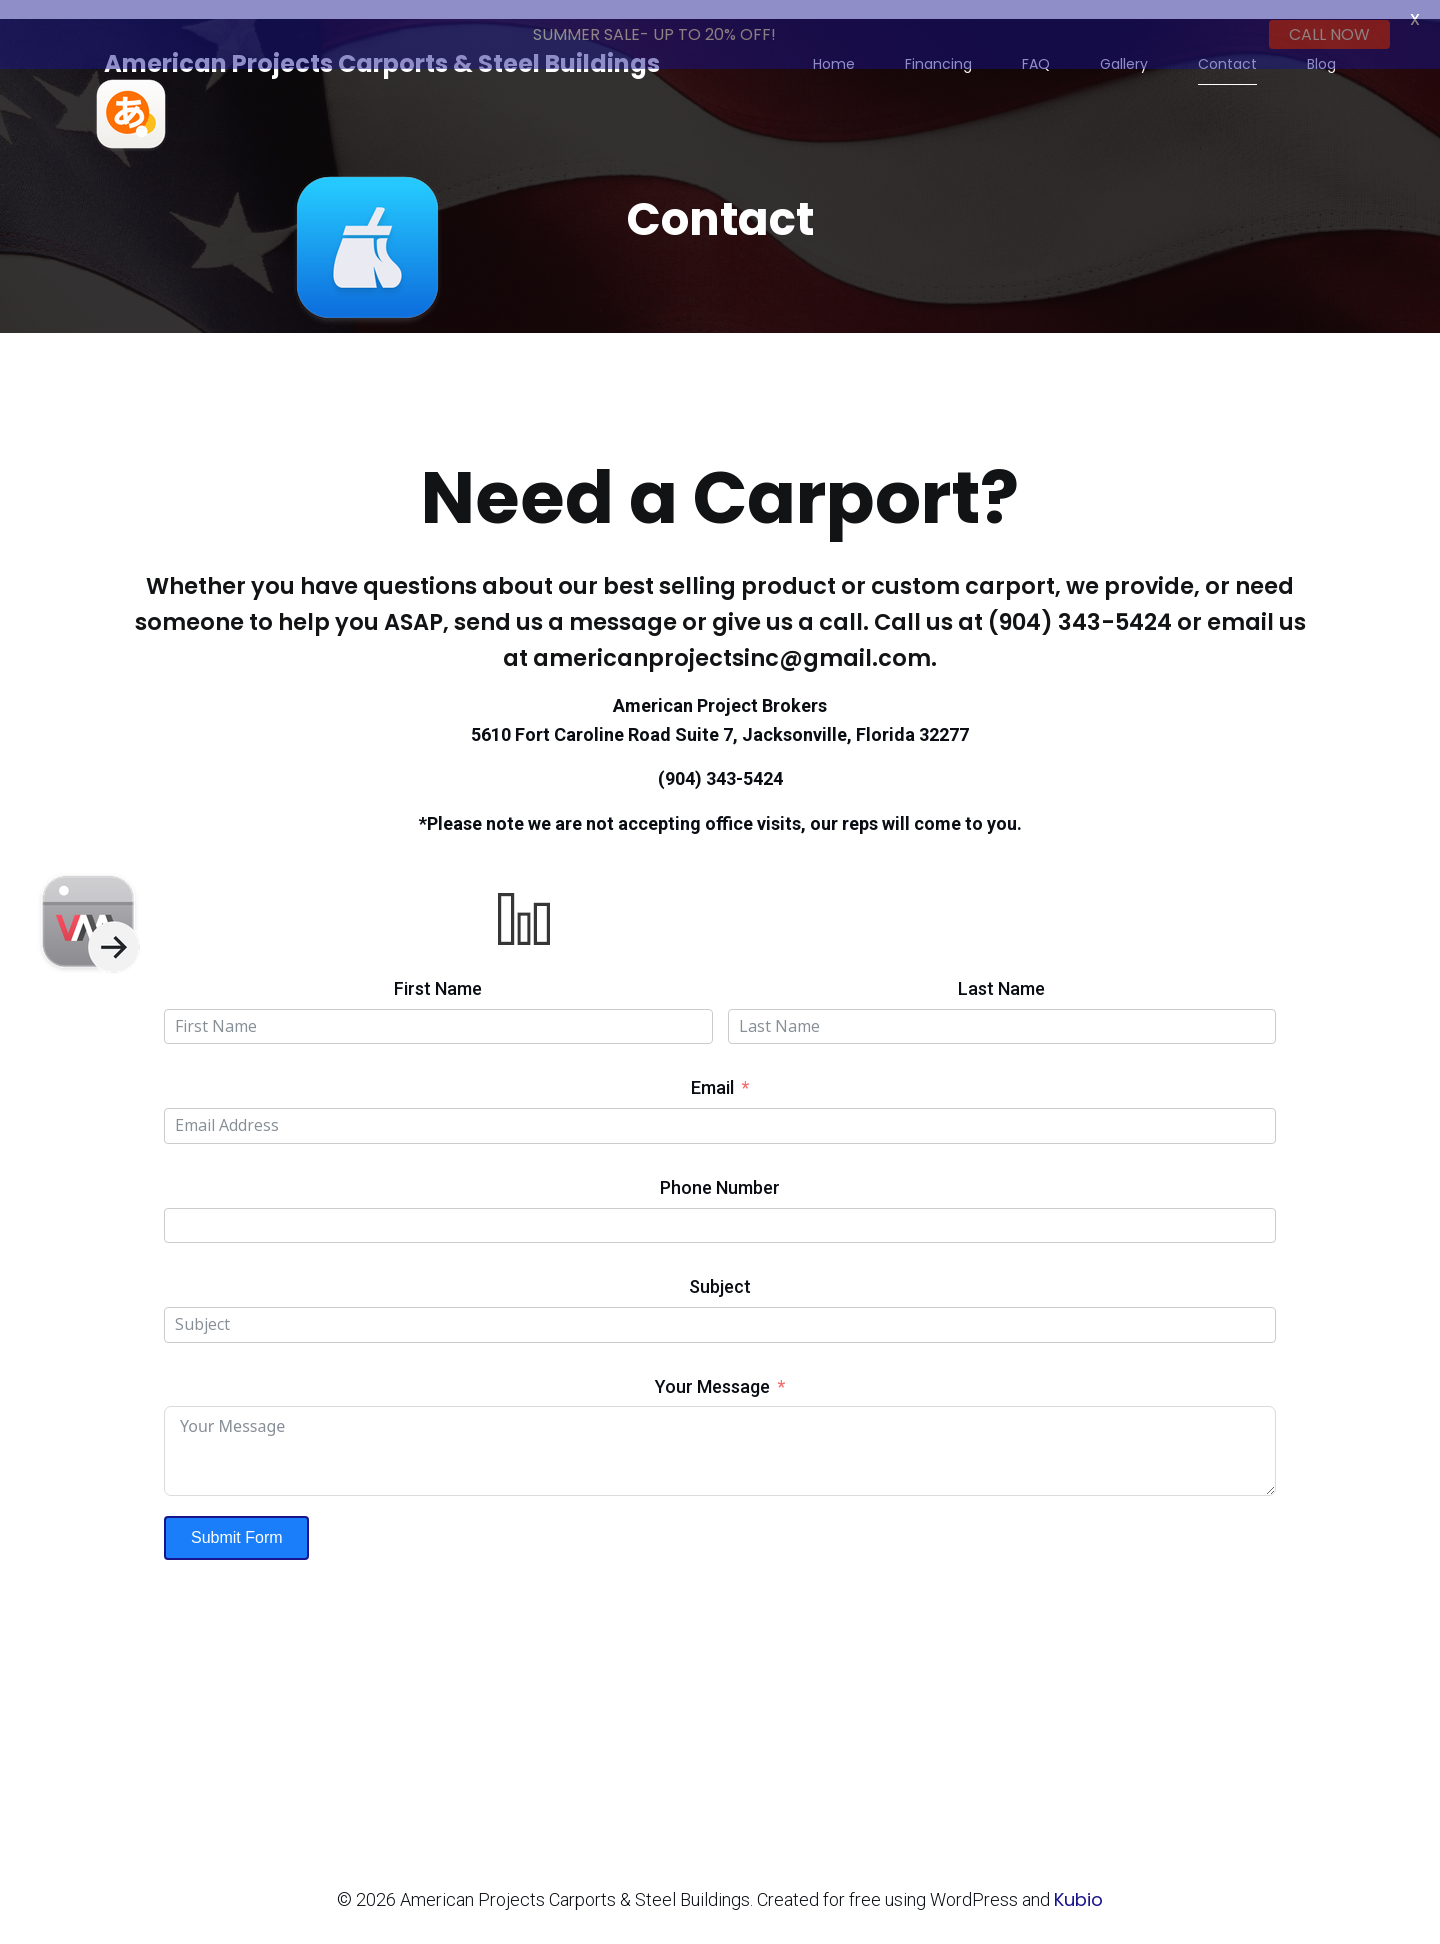  I want to click on open mozc japanese input method editor, so click(131, 114).